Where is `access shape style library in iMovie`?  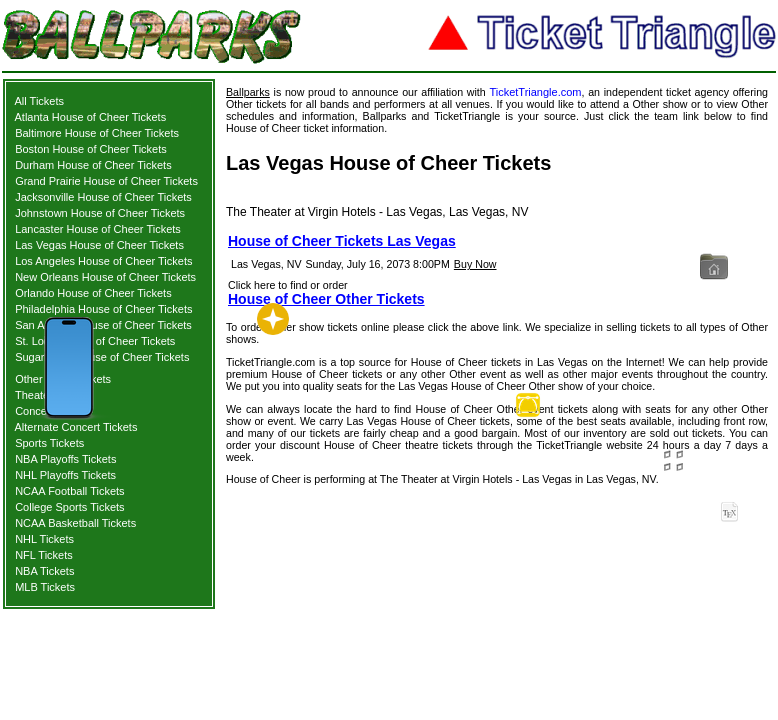
access shape style library in iMovie is located at coordinates (528, 405).